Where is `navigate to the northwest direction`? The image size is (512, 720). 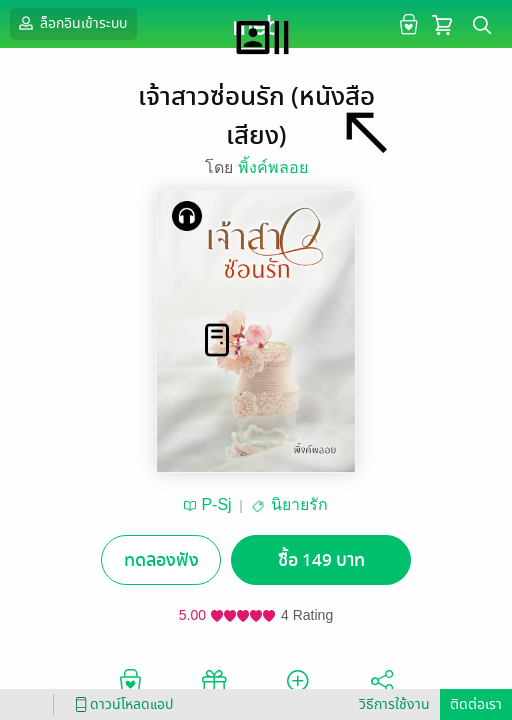
navigate to the northwest direction is located at coordinates (365, 131).